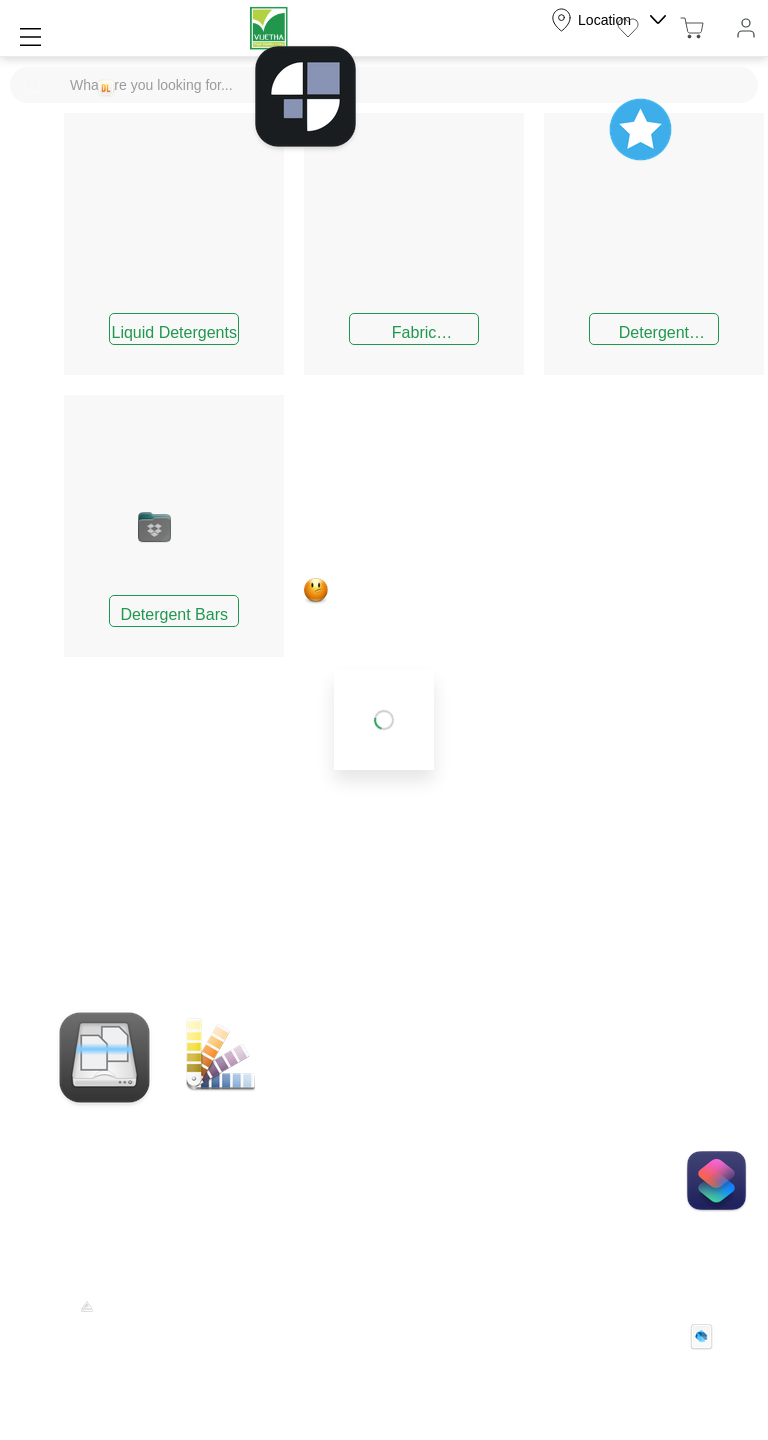  Describe the element at coordinates (640, 129) in the screenshot. I see `indicates a favorited or starred item` at that location.